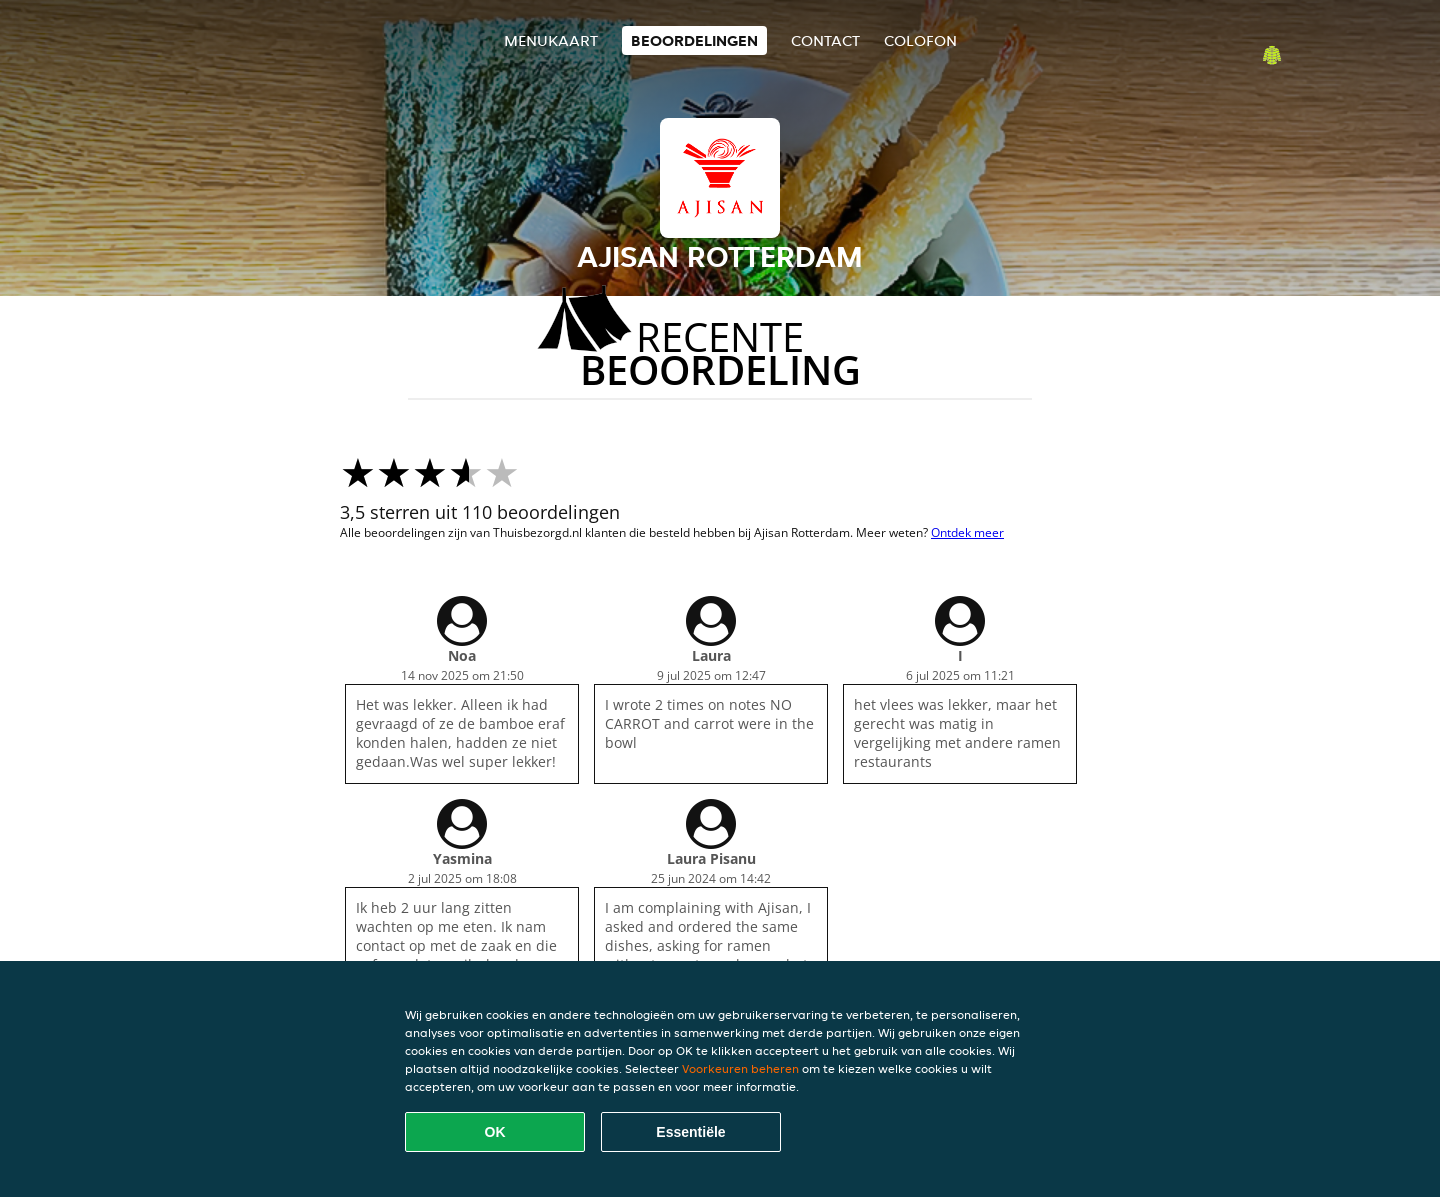 The image size is (1440, 1197). I want to click on access camping or outdoor activity features, so click(584, 318).